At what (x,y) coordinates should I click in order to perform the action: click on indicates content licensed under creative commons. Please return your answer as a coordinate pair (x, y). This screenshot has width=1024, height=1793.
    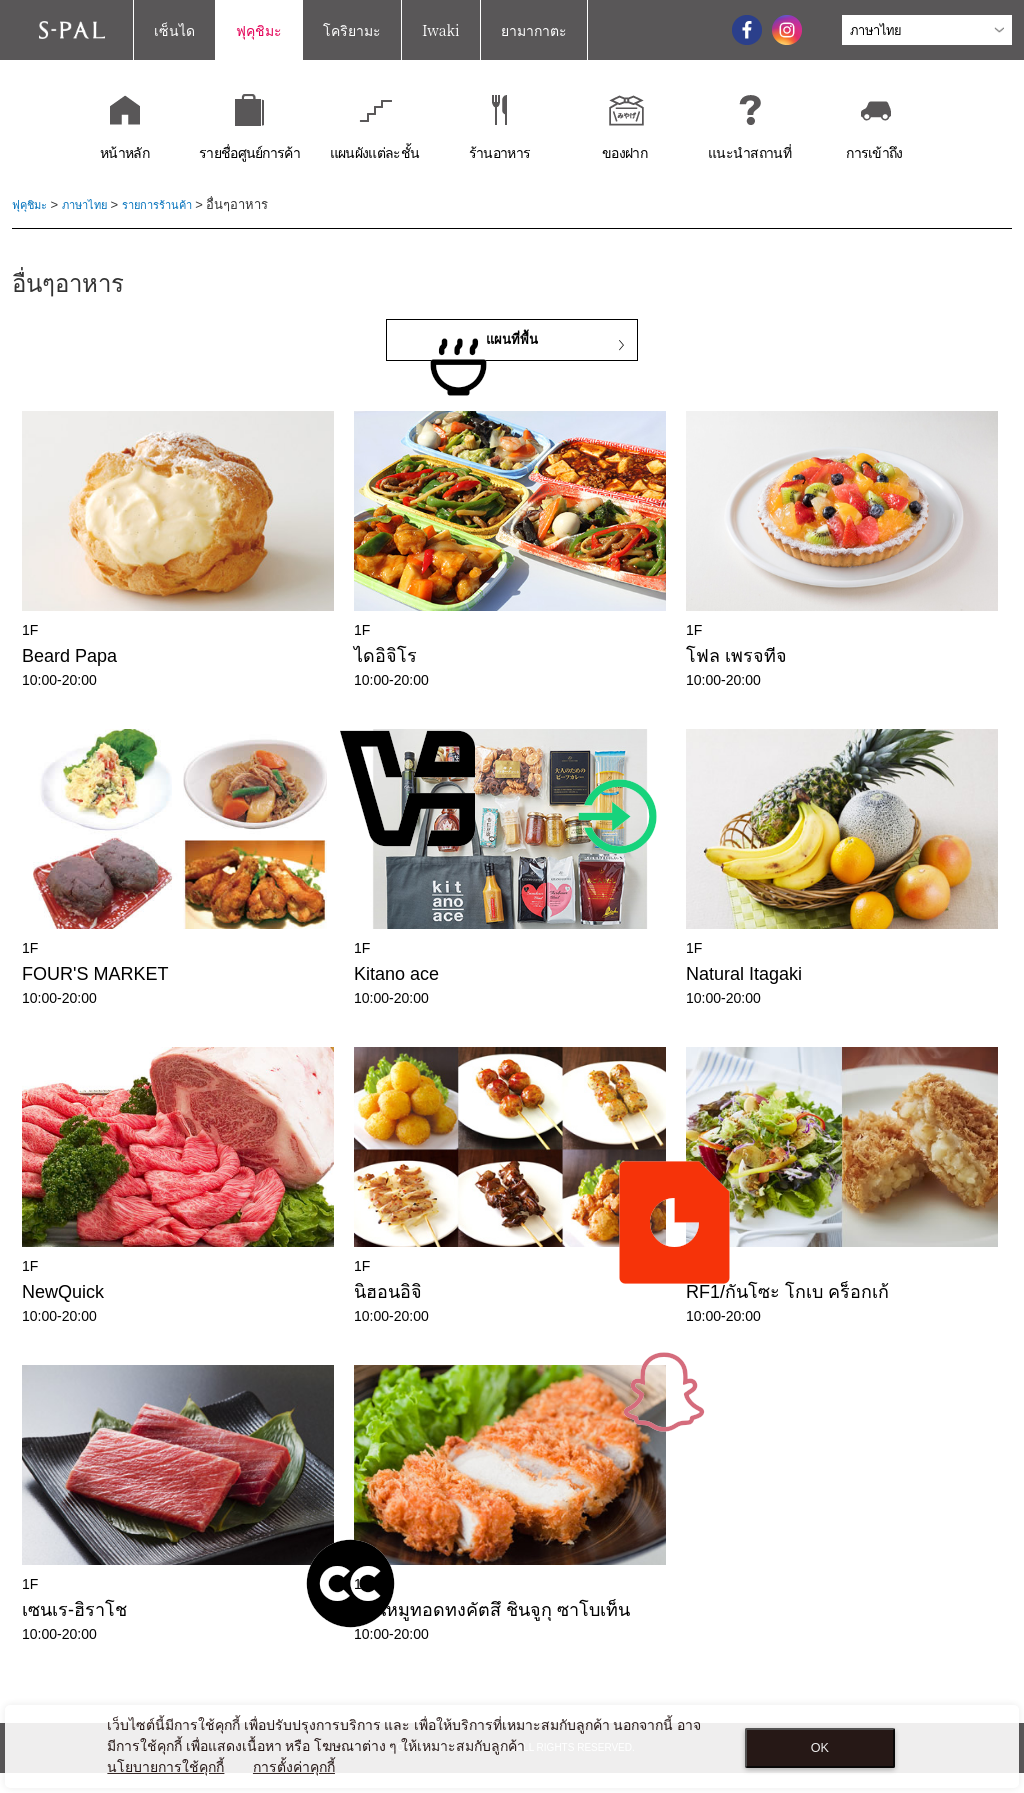
    Looking at the image, I should click on (350, 1583).